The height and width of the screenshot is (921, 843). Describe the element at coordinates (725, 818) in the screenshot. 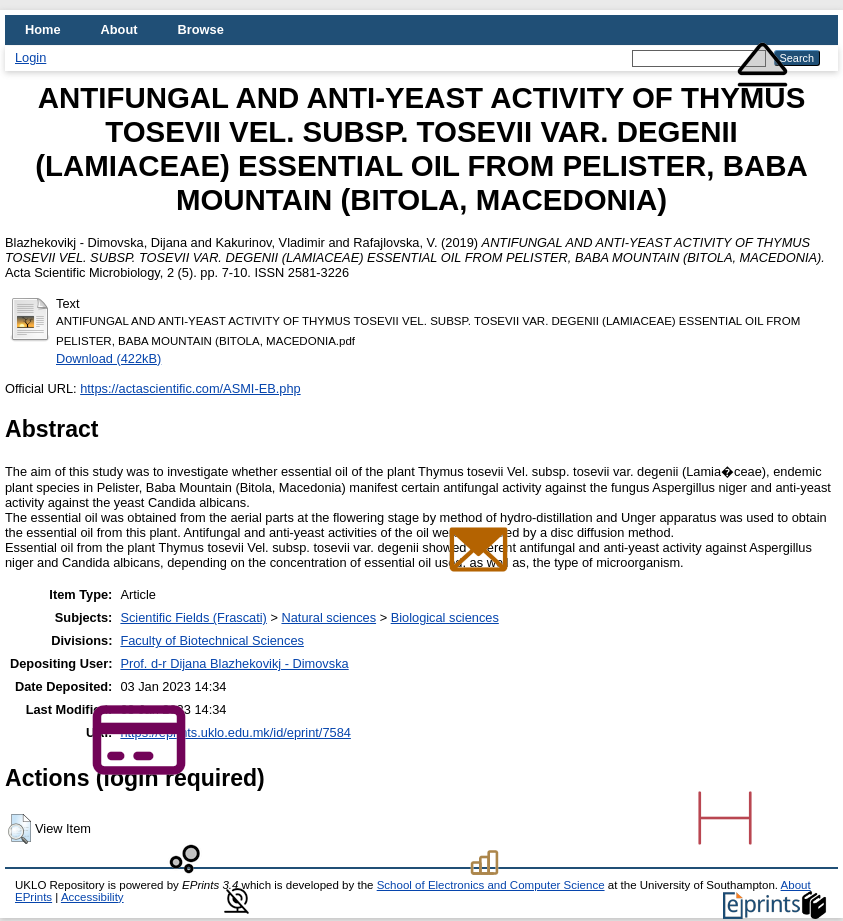

I see `format text as a heading` at that location.